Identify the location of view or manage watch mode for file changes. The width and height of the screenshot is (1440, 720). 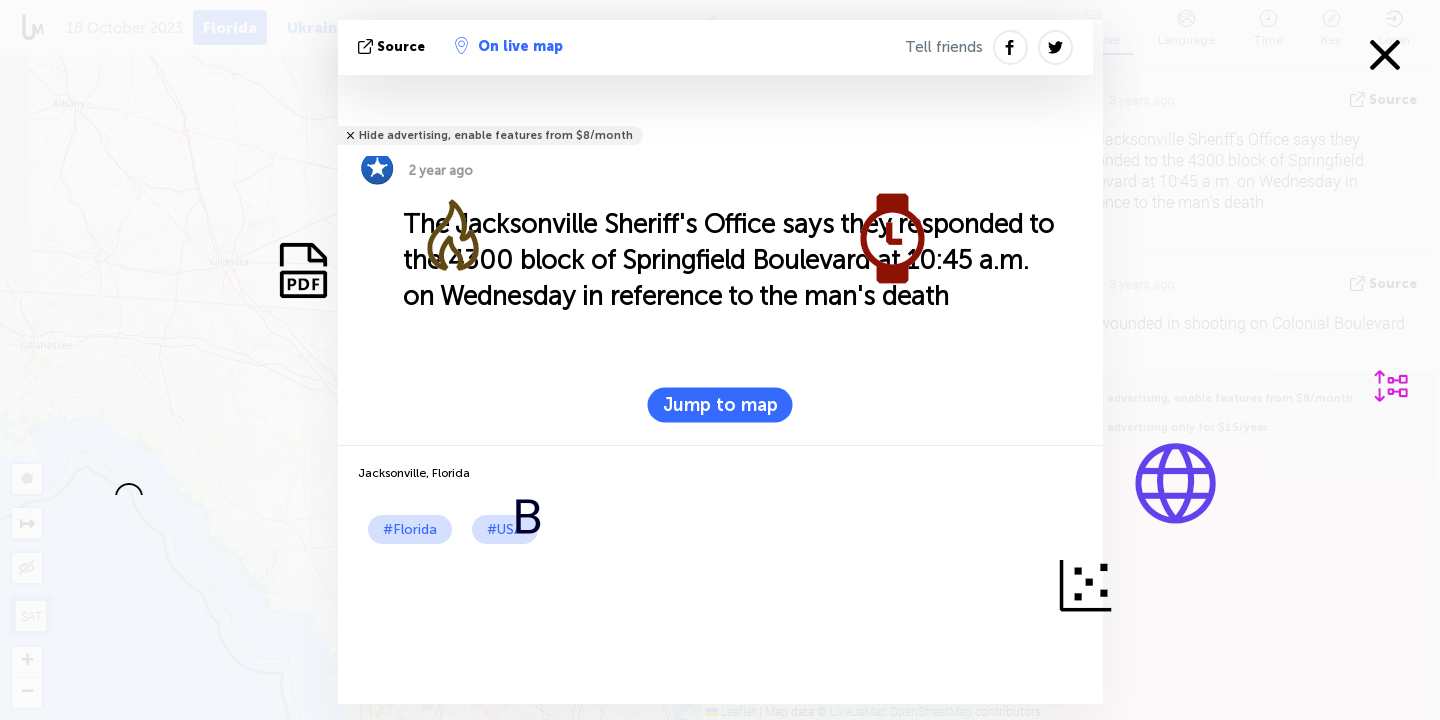
(892, 238).